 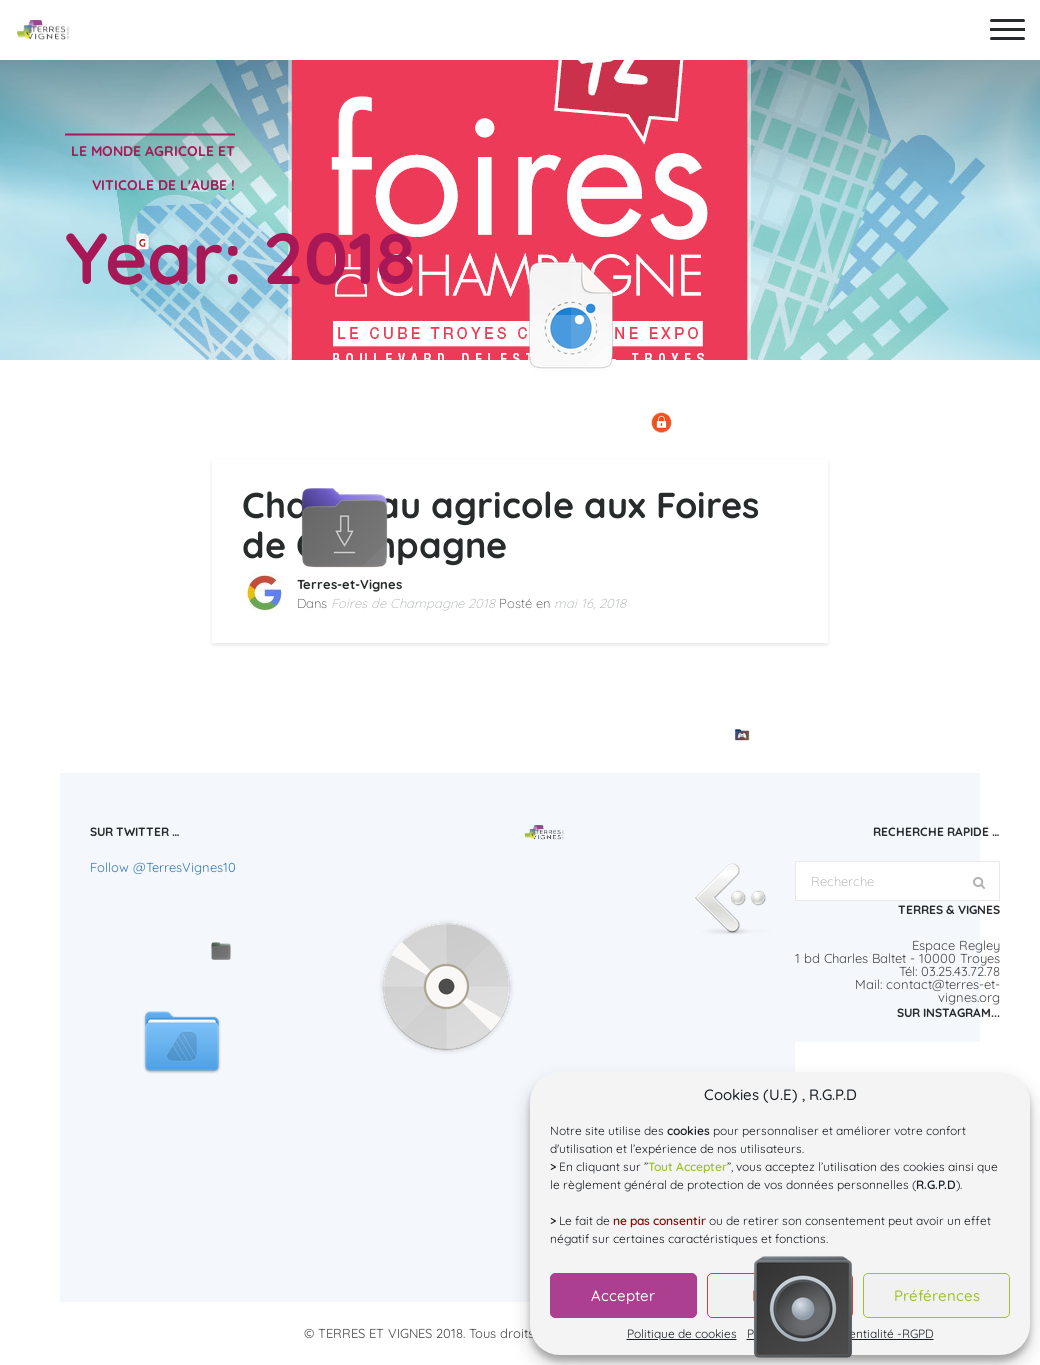 I want to click on open microsoft games folder, so click(x=742, y=735).